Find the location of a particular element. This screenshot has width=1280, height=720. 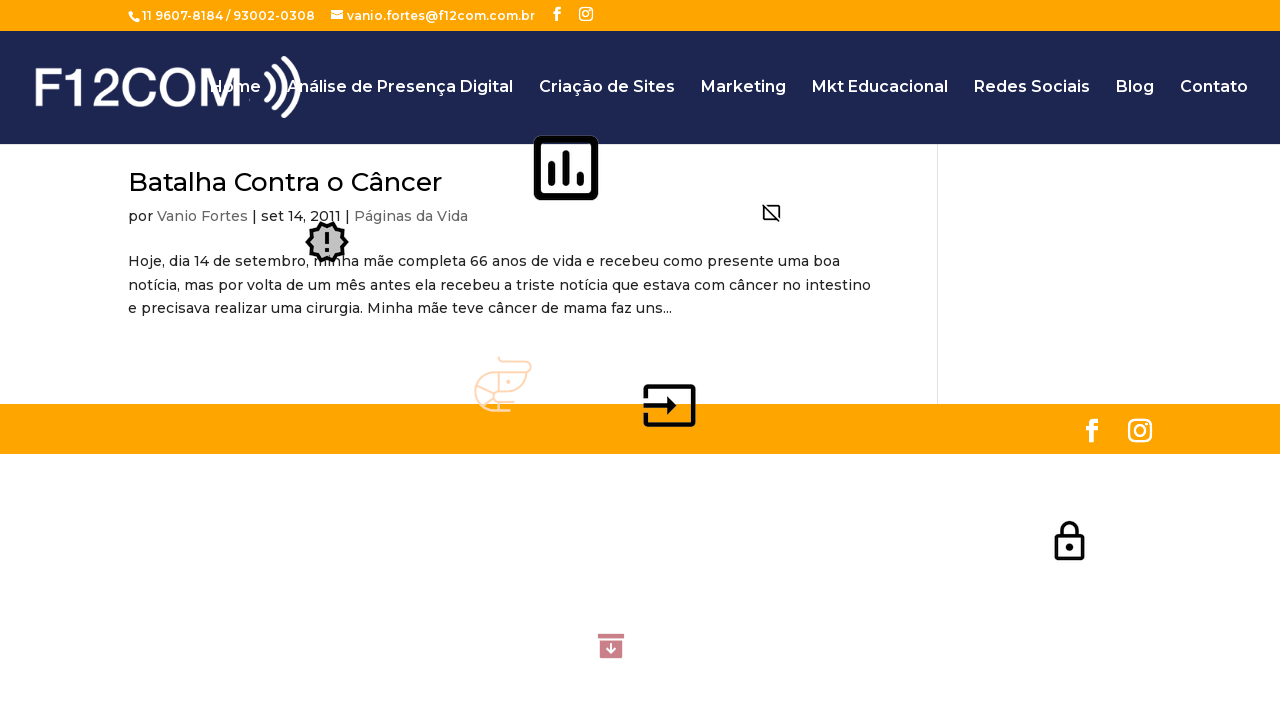

lock or secure this item is located at coordinates (1069, 541).